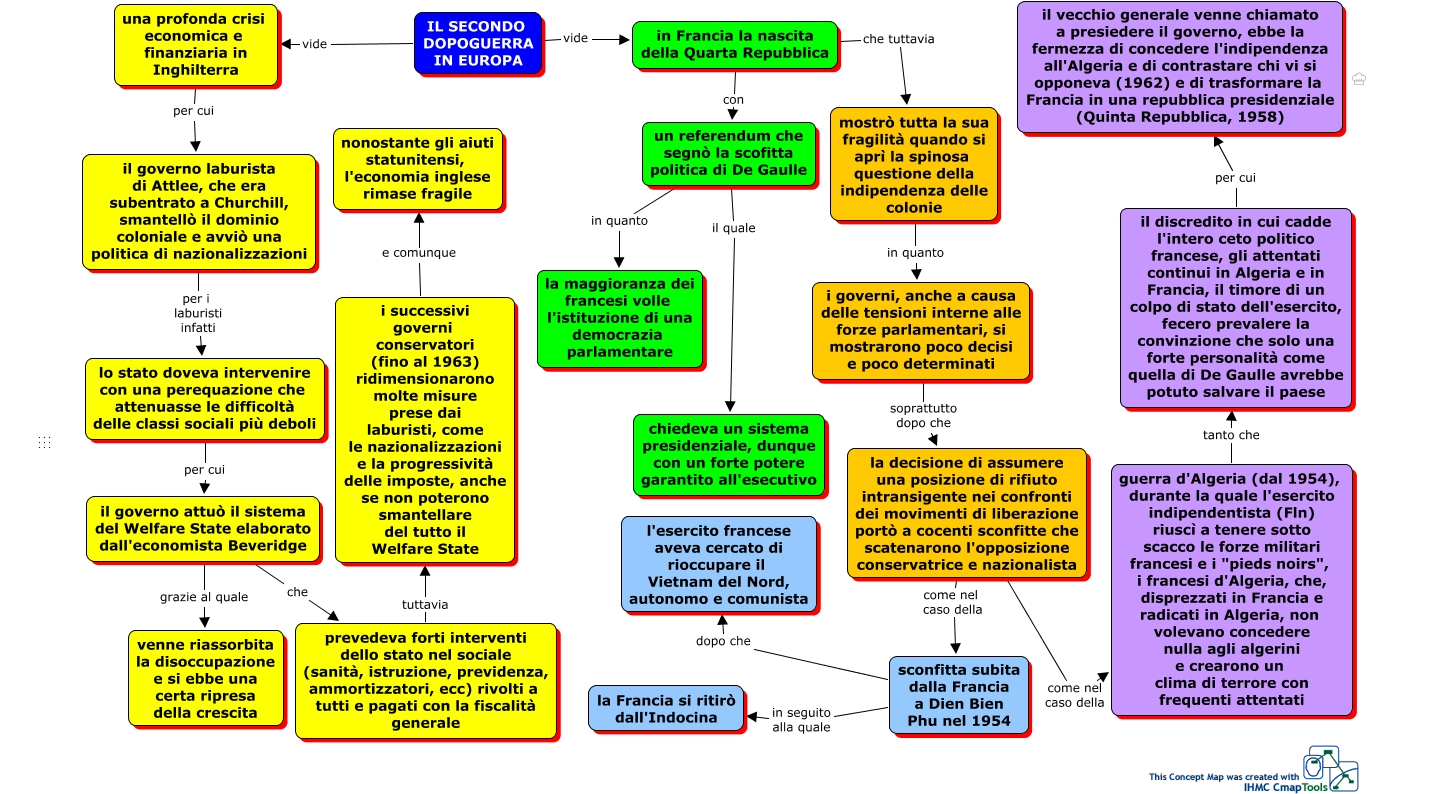 This screenshot has width=1440, height=794. I want to click on browse cooking or recipe content, so click(1359, 79).